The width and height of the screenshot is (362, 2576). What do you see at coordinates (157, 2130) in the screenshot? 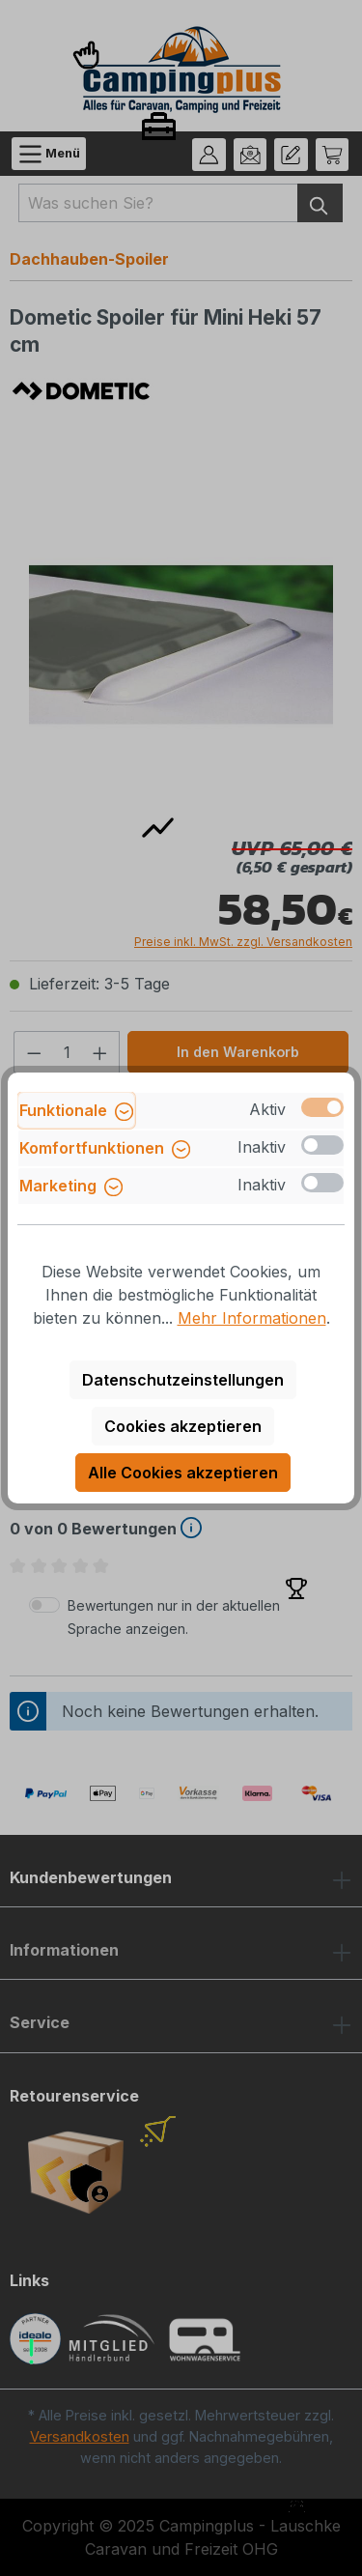
I see `indicates shower or bathroom facilities` at bounding box center [157, 2130].